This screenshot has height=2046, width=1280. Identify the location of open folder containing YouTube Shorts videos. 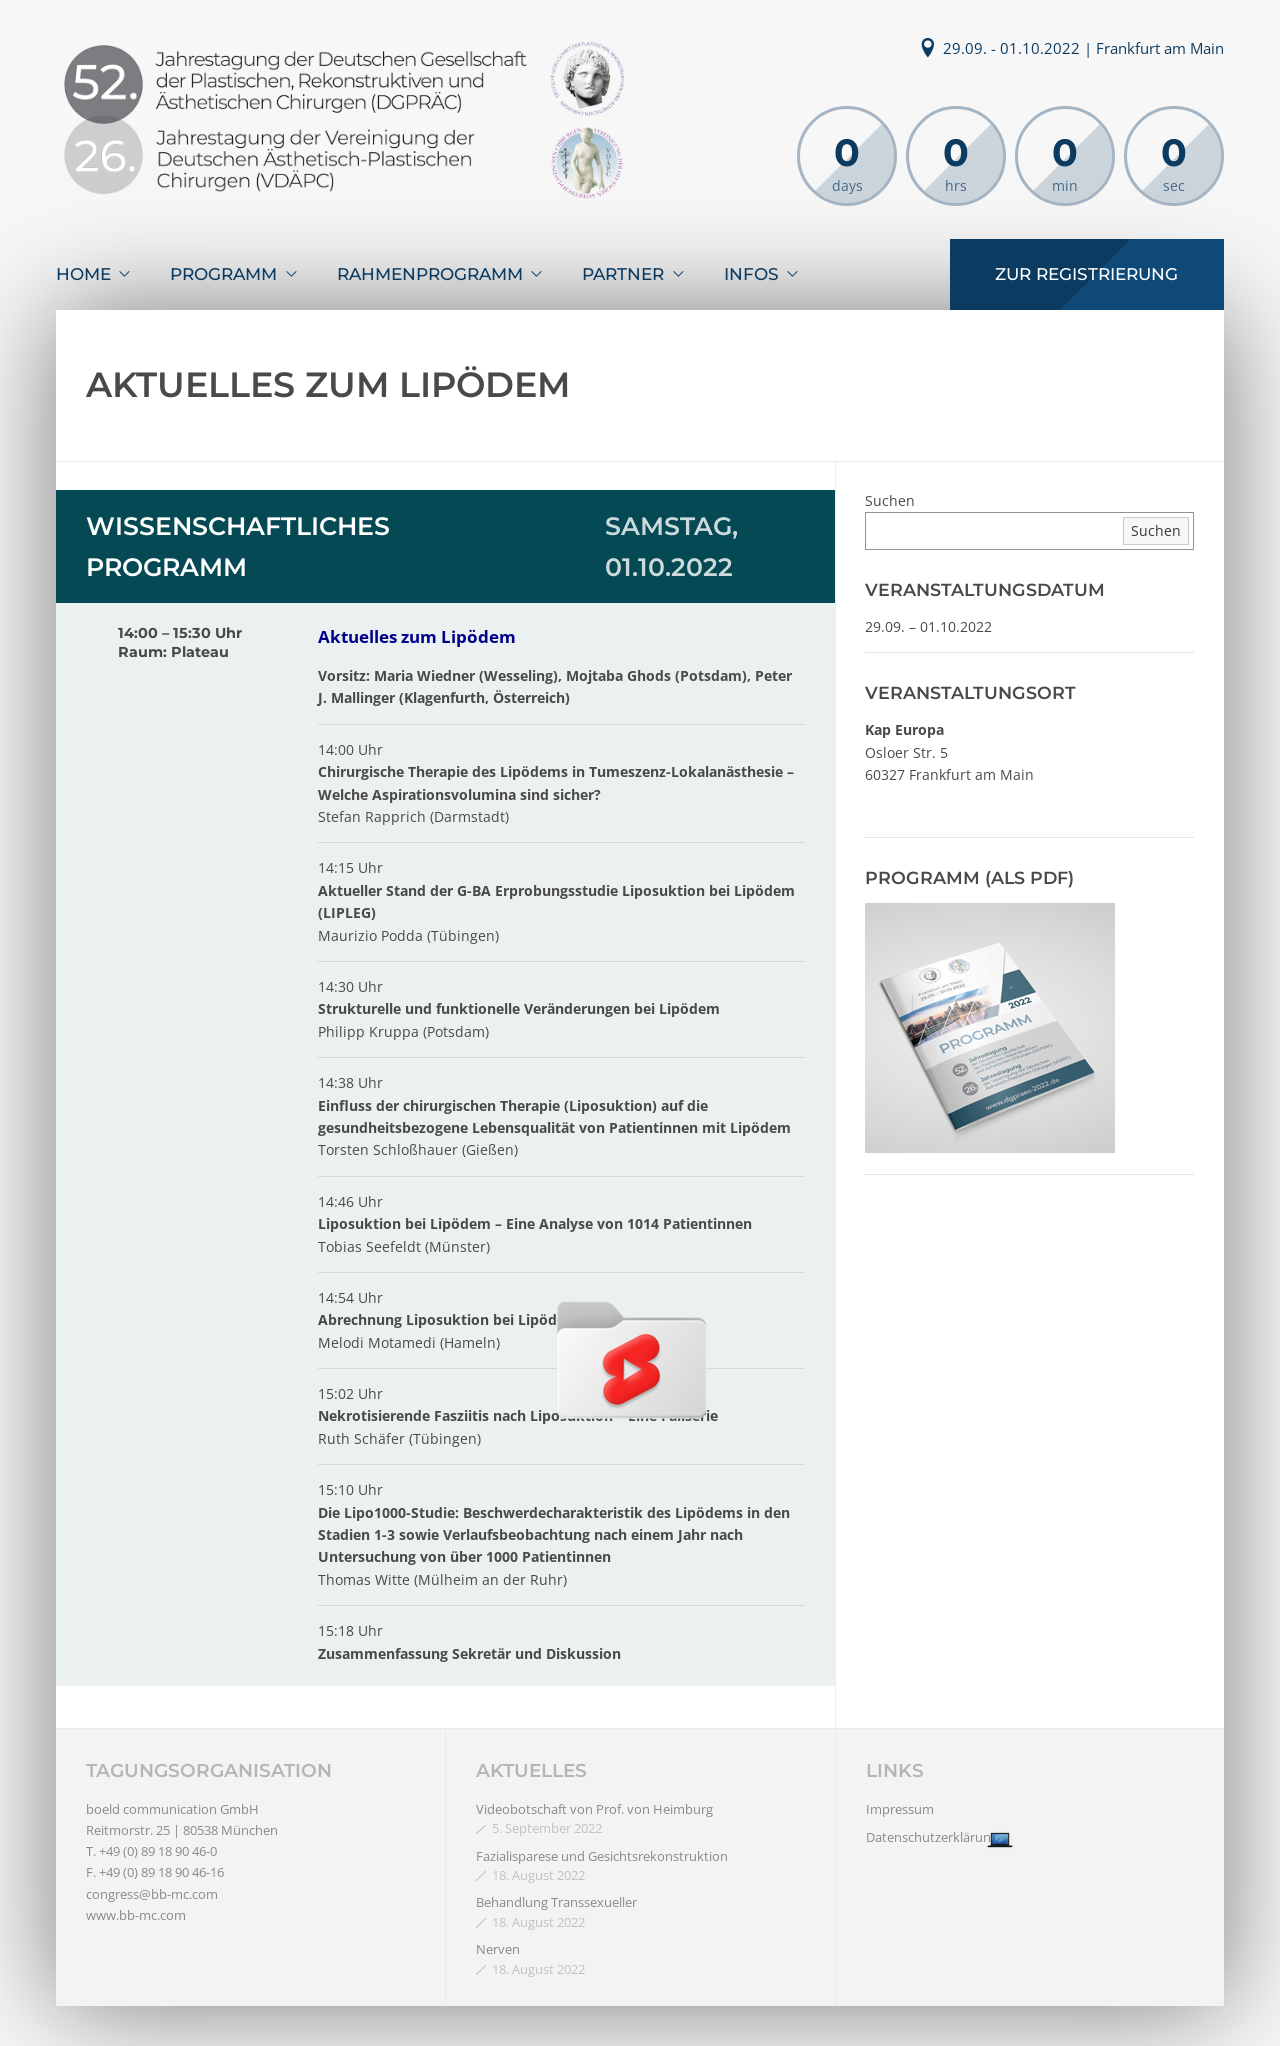
(631, 1364).